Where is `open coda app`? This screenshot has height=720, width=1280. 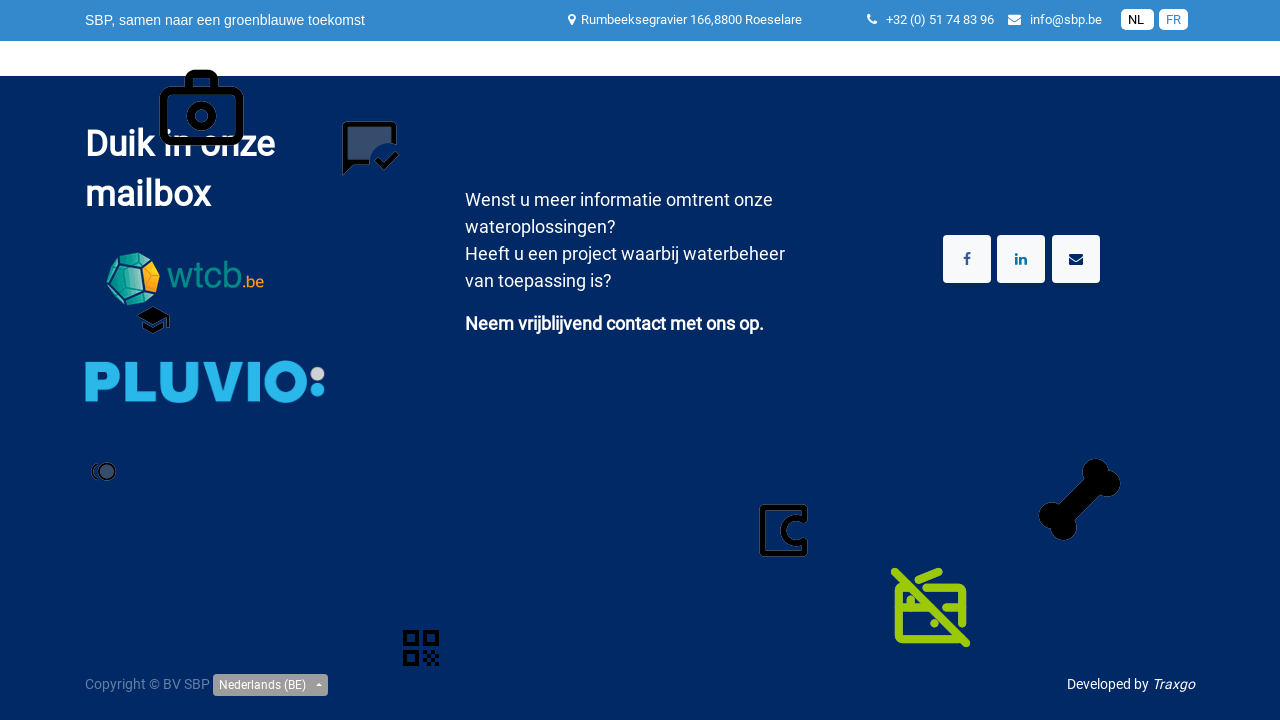 open coda app is located at coordinates (783, 530).